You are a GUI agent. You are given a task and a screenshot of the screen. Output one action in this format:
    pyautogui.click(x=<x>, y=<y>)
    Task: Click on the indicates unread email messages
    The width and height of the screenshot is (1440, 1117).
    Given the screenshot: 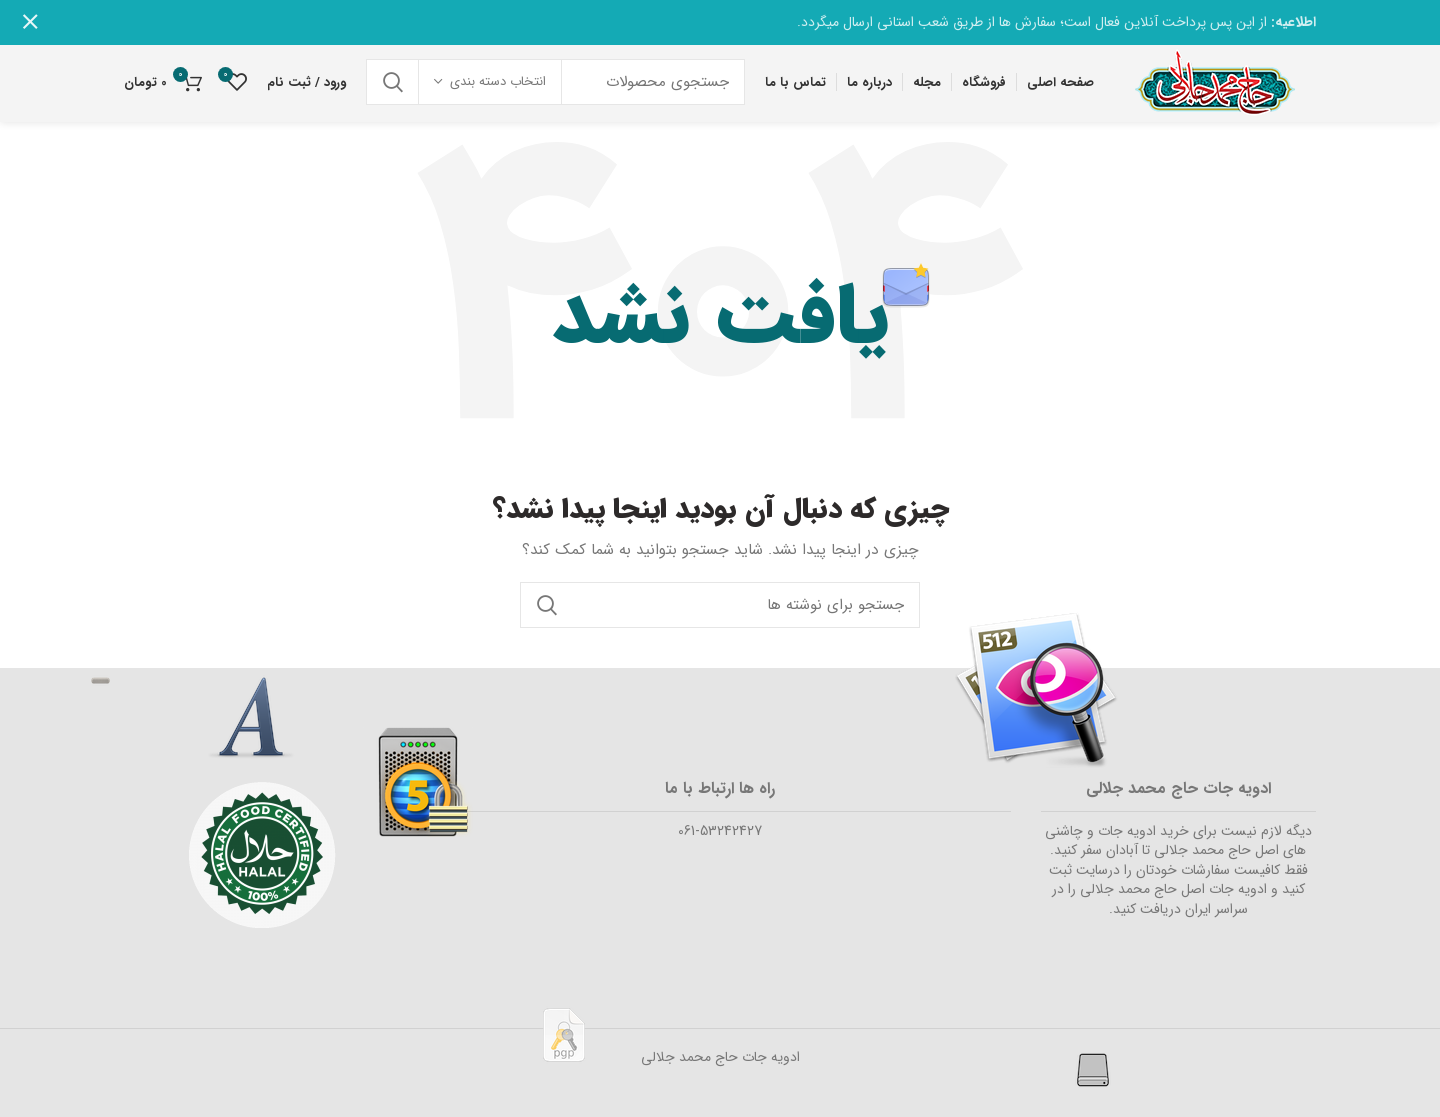 What is the action you would take?
    pyautogui.click(x=906, y=287)
    